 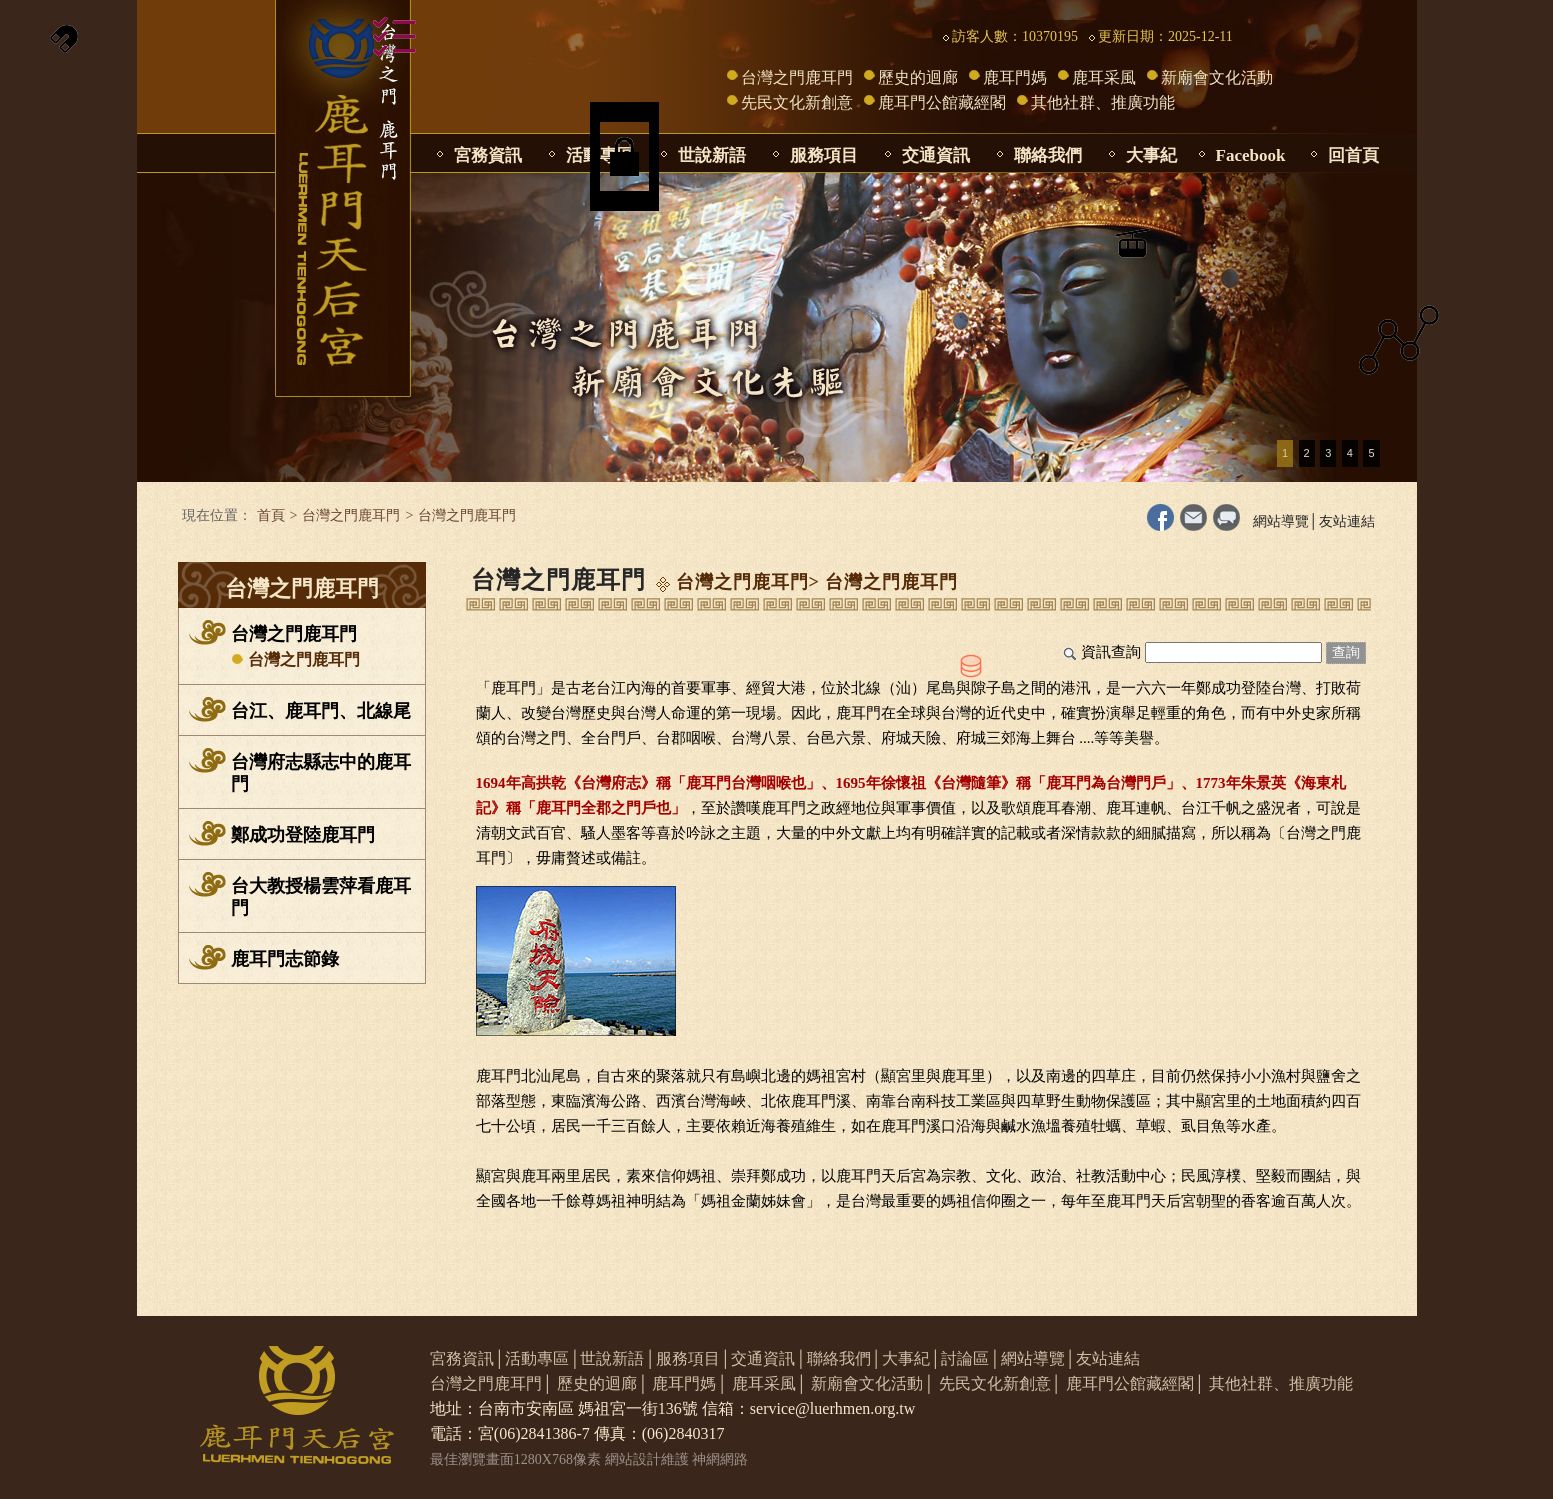 I want to click on access database or data storage, so click(x=971, y=666).